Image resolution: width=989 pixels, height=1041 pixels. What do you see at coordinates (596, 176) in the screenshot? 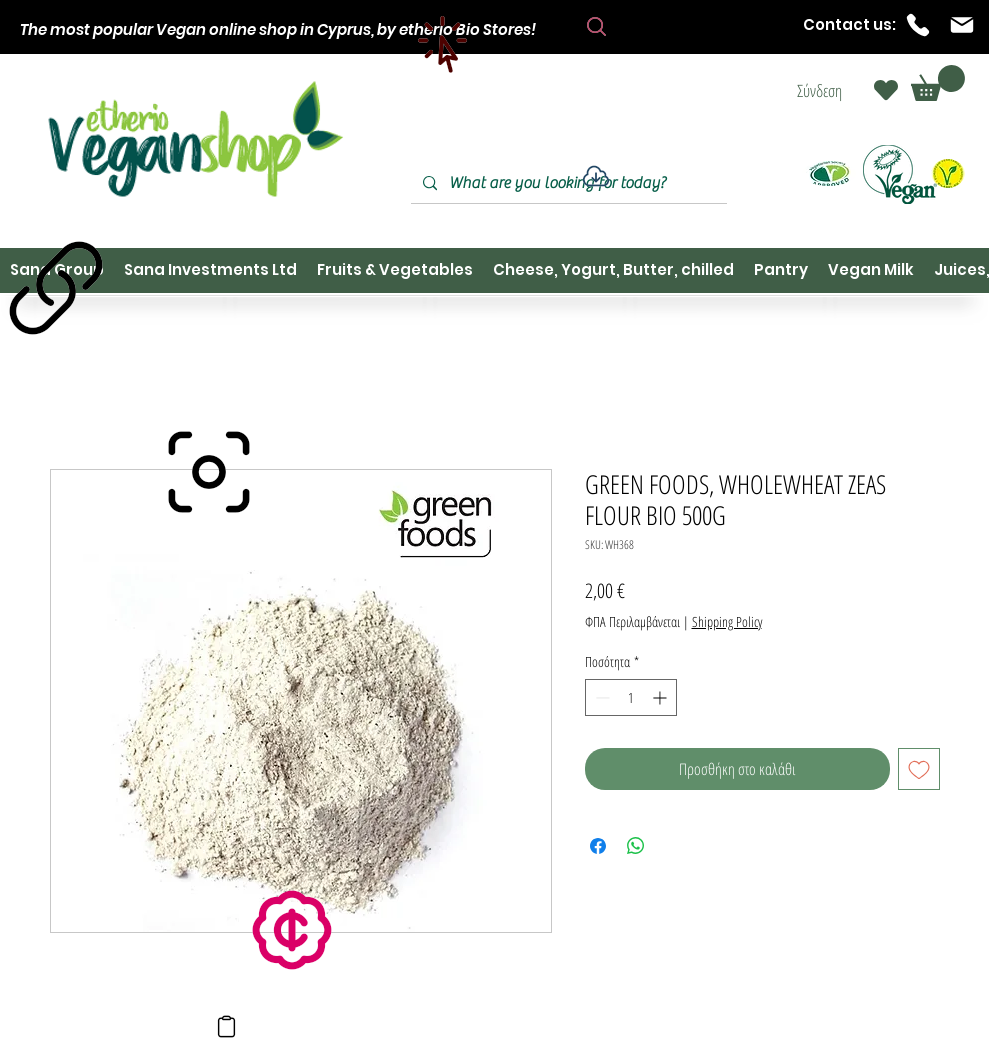
I see `download from cloud storage` at bounding box center [596, 176].